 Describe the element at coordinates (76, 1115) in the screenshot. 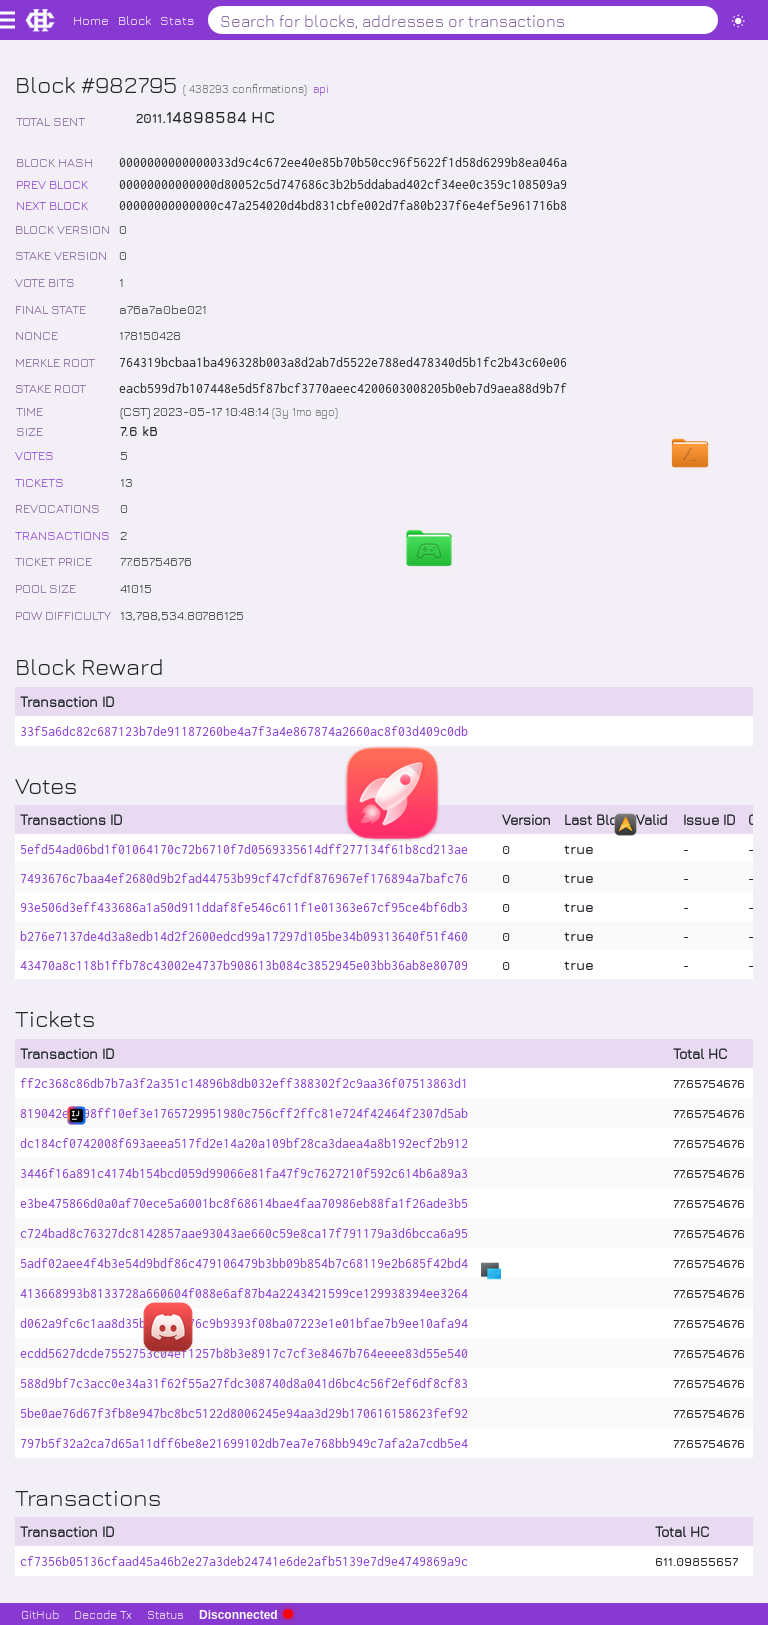

I see `open IntelliJ IDEA development environment` at that location.